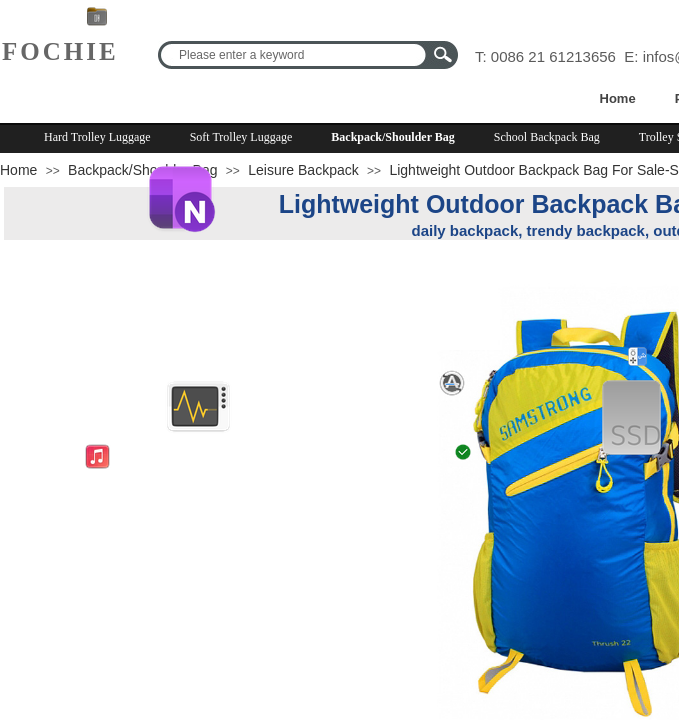 Image resolution: width=679 pixels, height=720 pixels. Describe the element at coordinates (631, 417) in the screenshot. I see `indicates a solid state drive (SSD) storage device` at that location.